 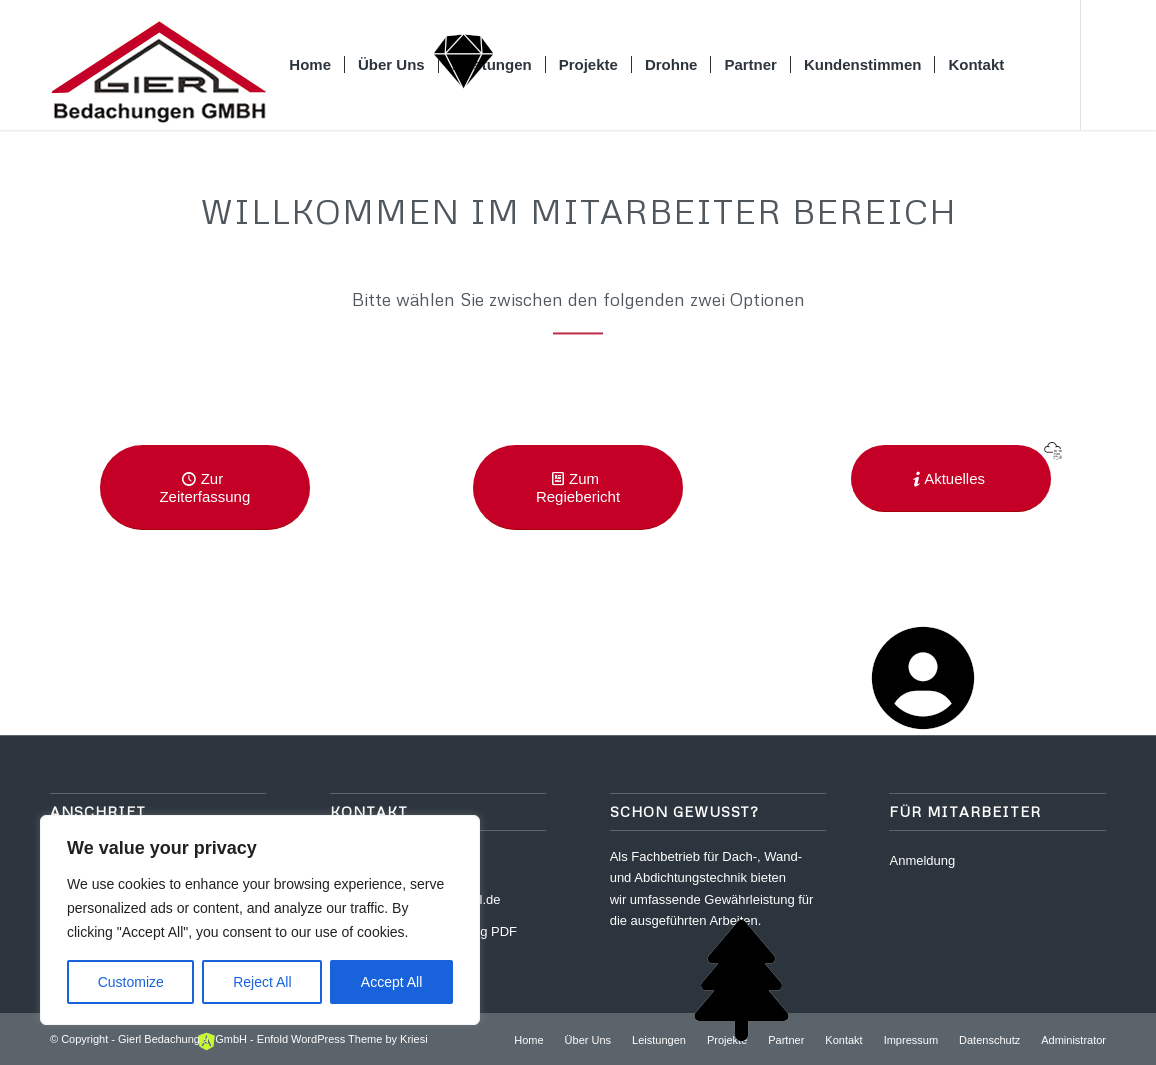 I want to click on angular framework logo, so click(x=206, y=1041).